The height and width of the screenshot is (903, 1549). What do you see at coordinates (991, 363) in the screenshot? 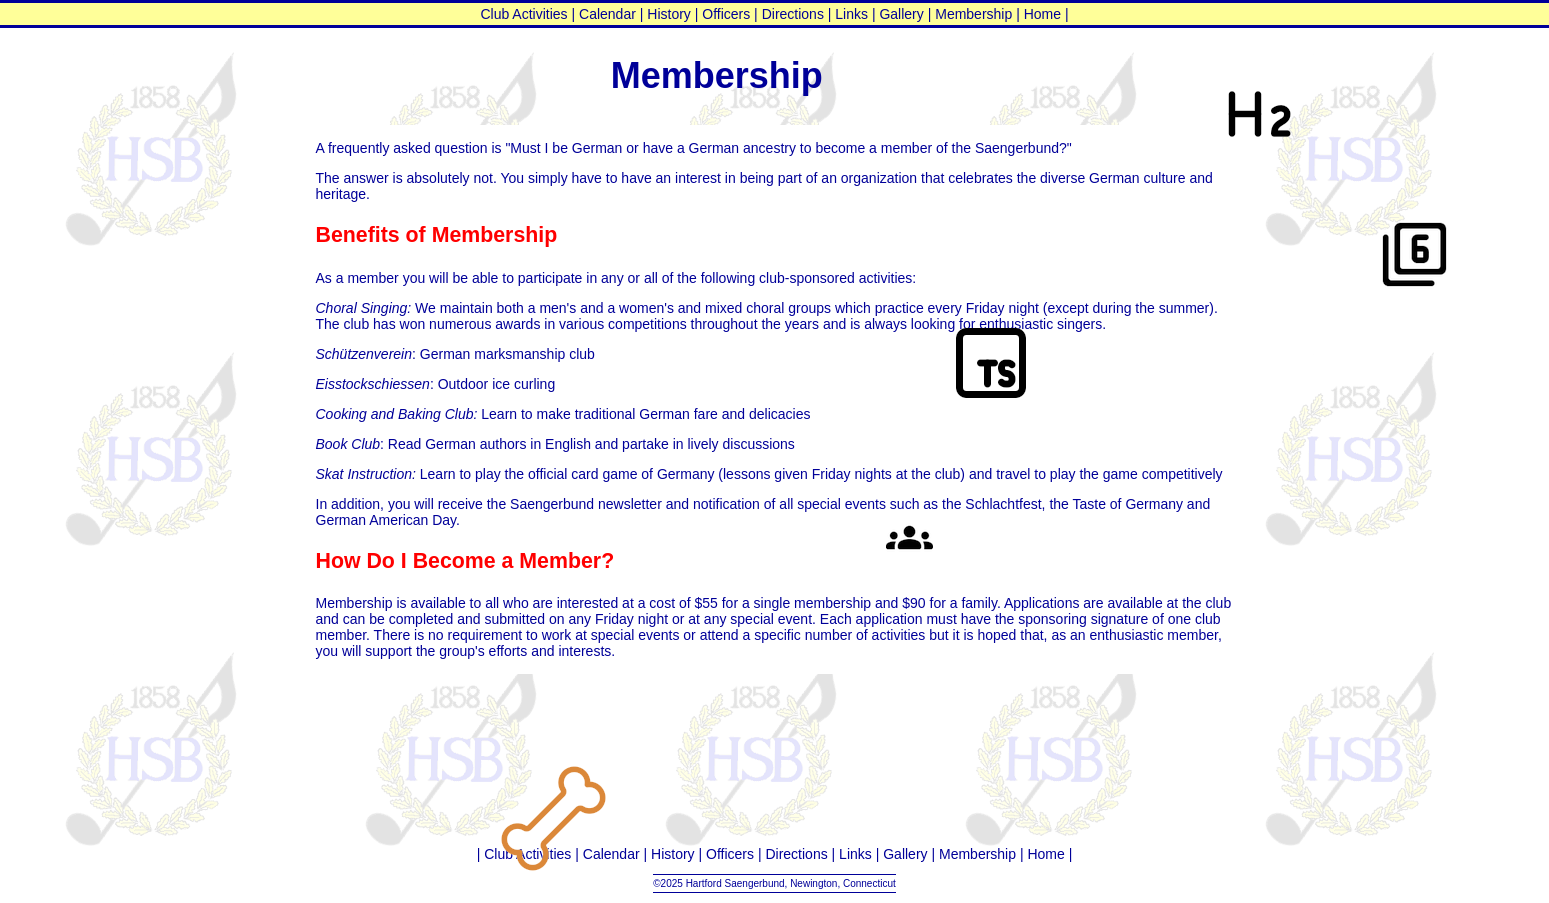
I see `indicates a TypeScript file or project` at bounding box center [991, 363].